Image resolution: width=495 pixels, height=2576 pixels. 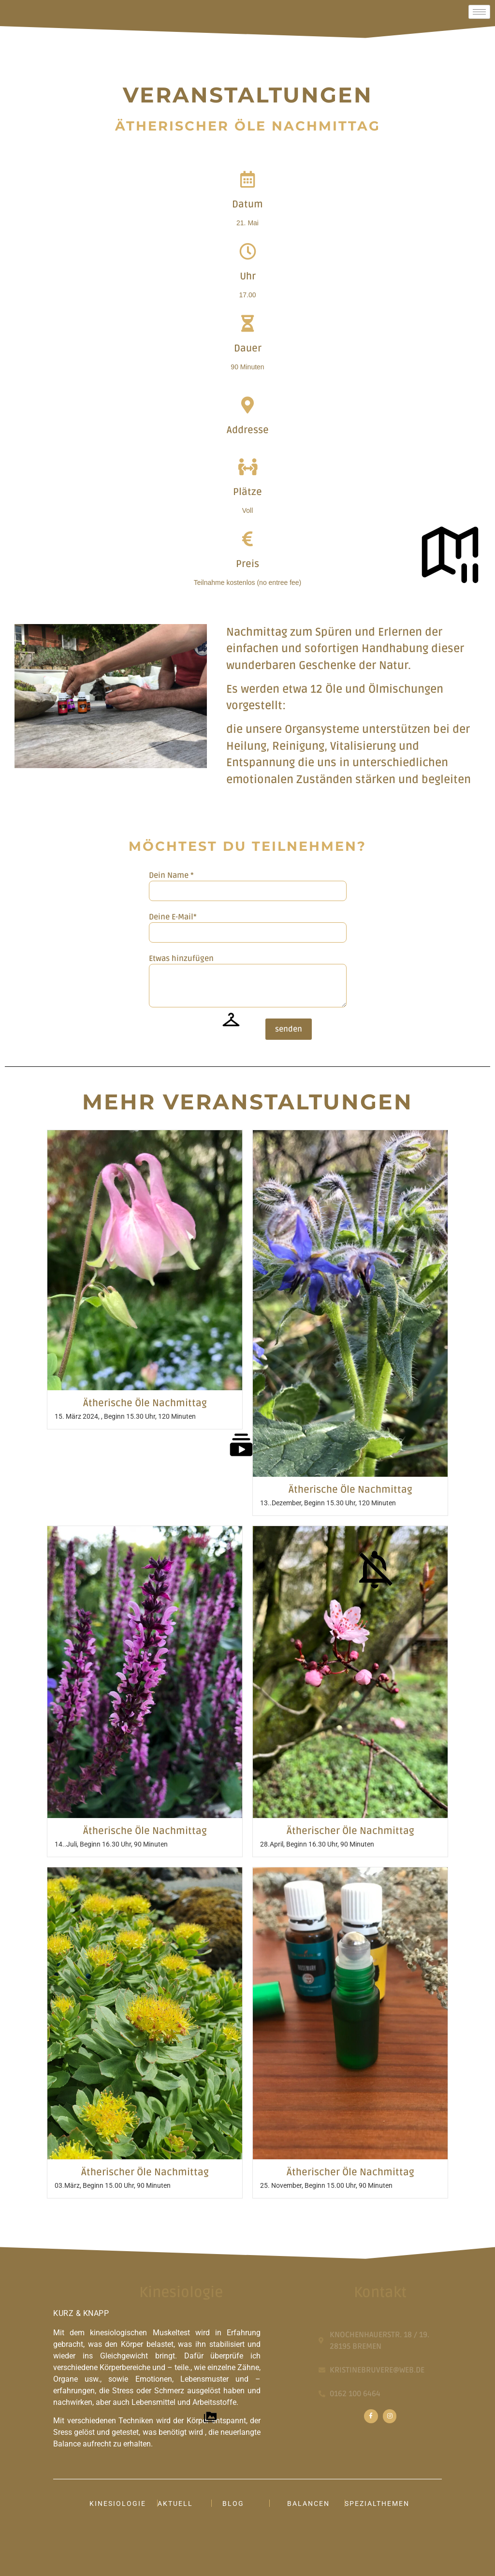 I want to click on access wardrobe or clothing options, so click(x=231, y=1019).